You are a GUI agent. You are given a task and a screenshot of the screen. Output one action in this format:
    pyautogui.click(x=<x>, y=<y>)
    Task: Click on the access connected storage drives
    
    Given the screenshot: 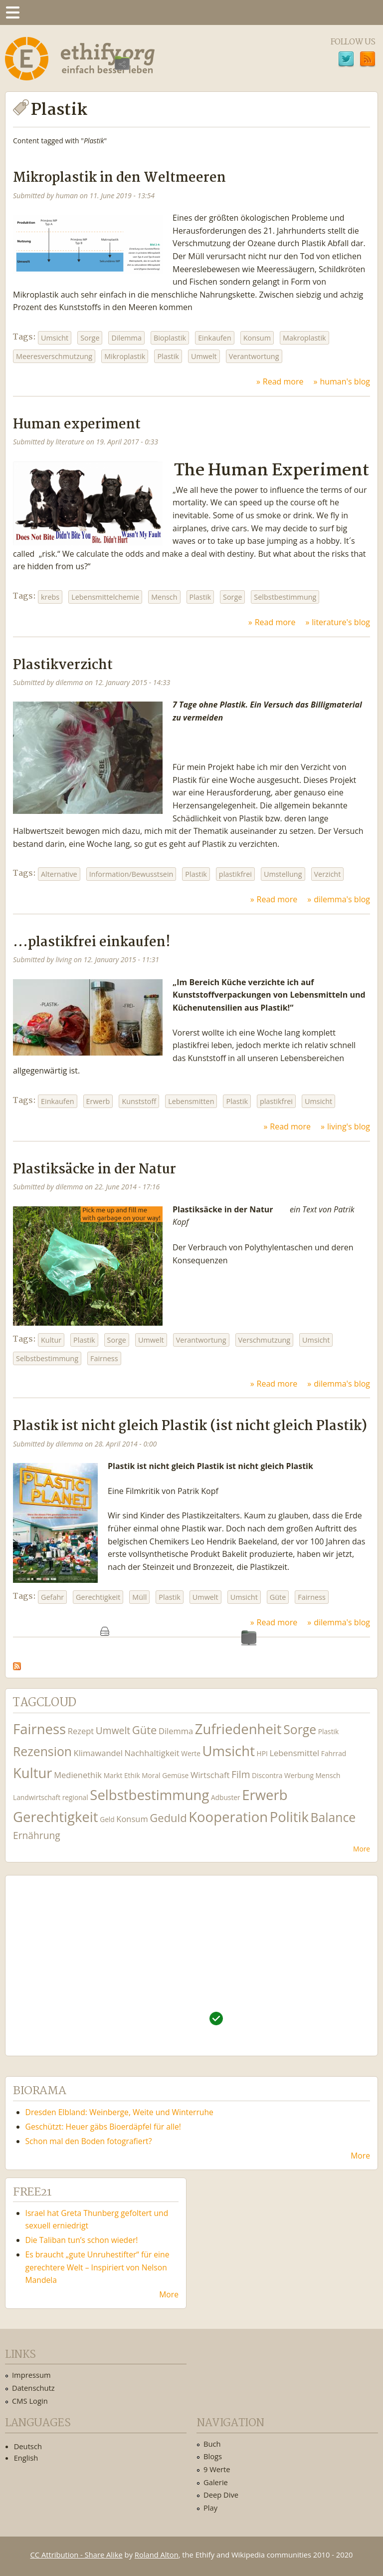 What is the action you would take?
    pyautogui.click(x=105, y=1631)
    